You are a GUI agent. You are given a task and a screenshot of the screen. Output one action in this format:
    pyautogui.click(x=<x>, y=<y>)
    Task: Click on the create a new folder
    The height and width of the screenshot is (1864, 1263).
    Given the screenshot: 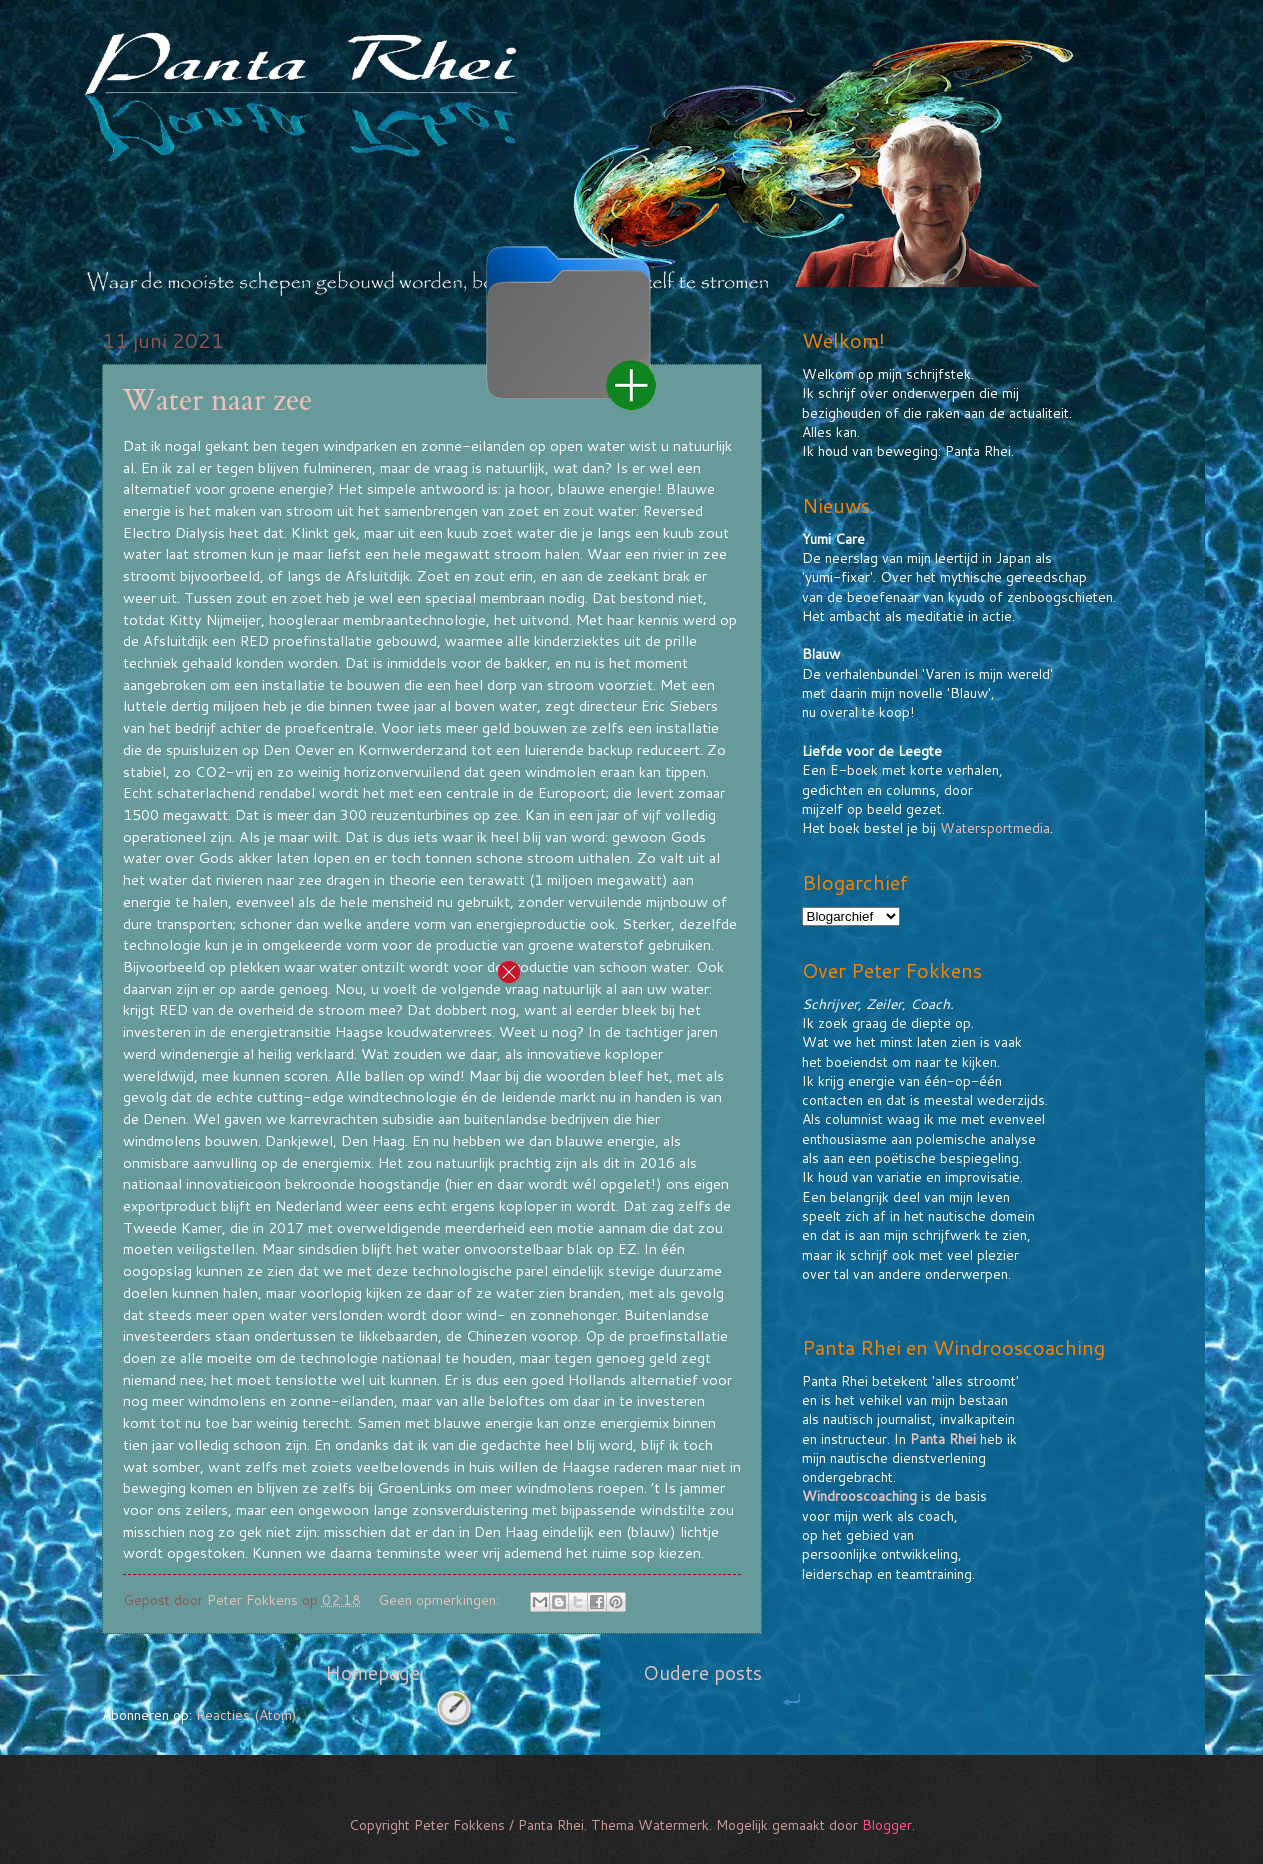 What is the action you would take?
    pyautogui.click(x=568, y=322)
    